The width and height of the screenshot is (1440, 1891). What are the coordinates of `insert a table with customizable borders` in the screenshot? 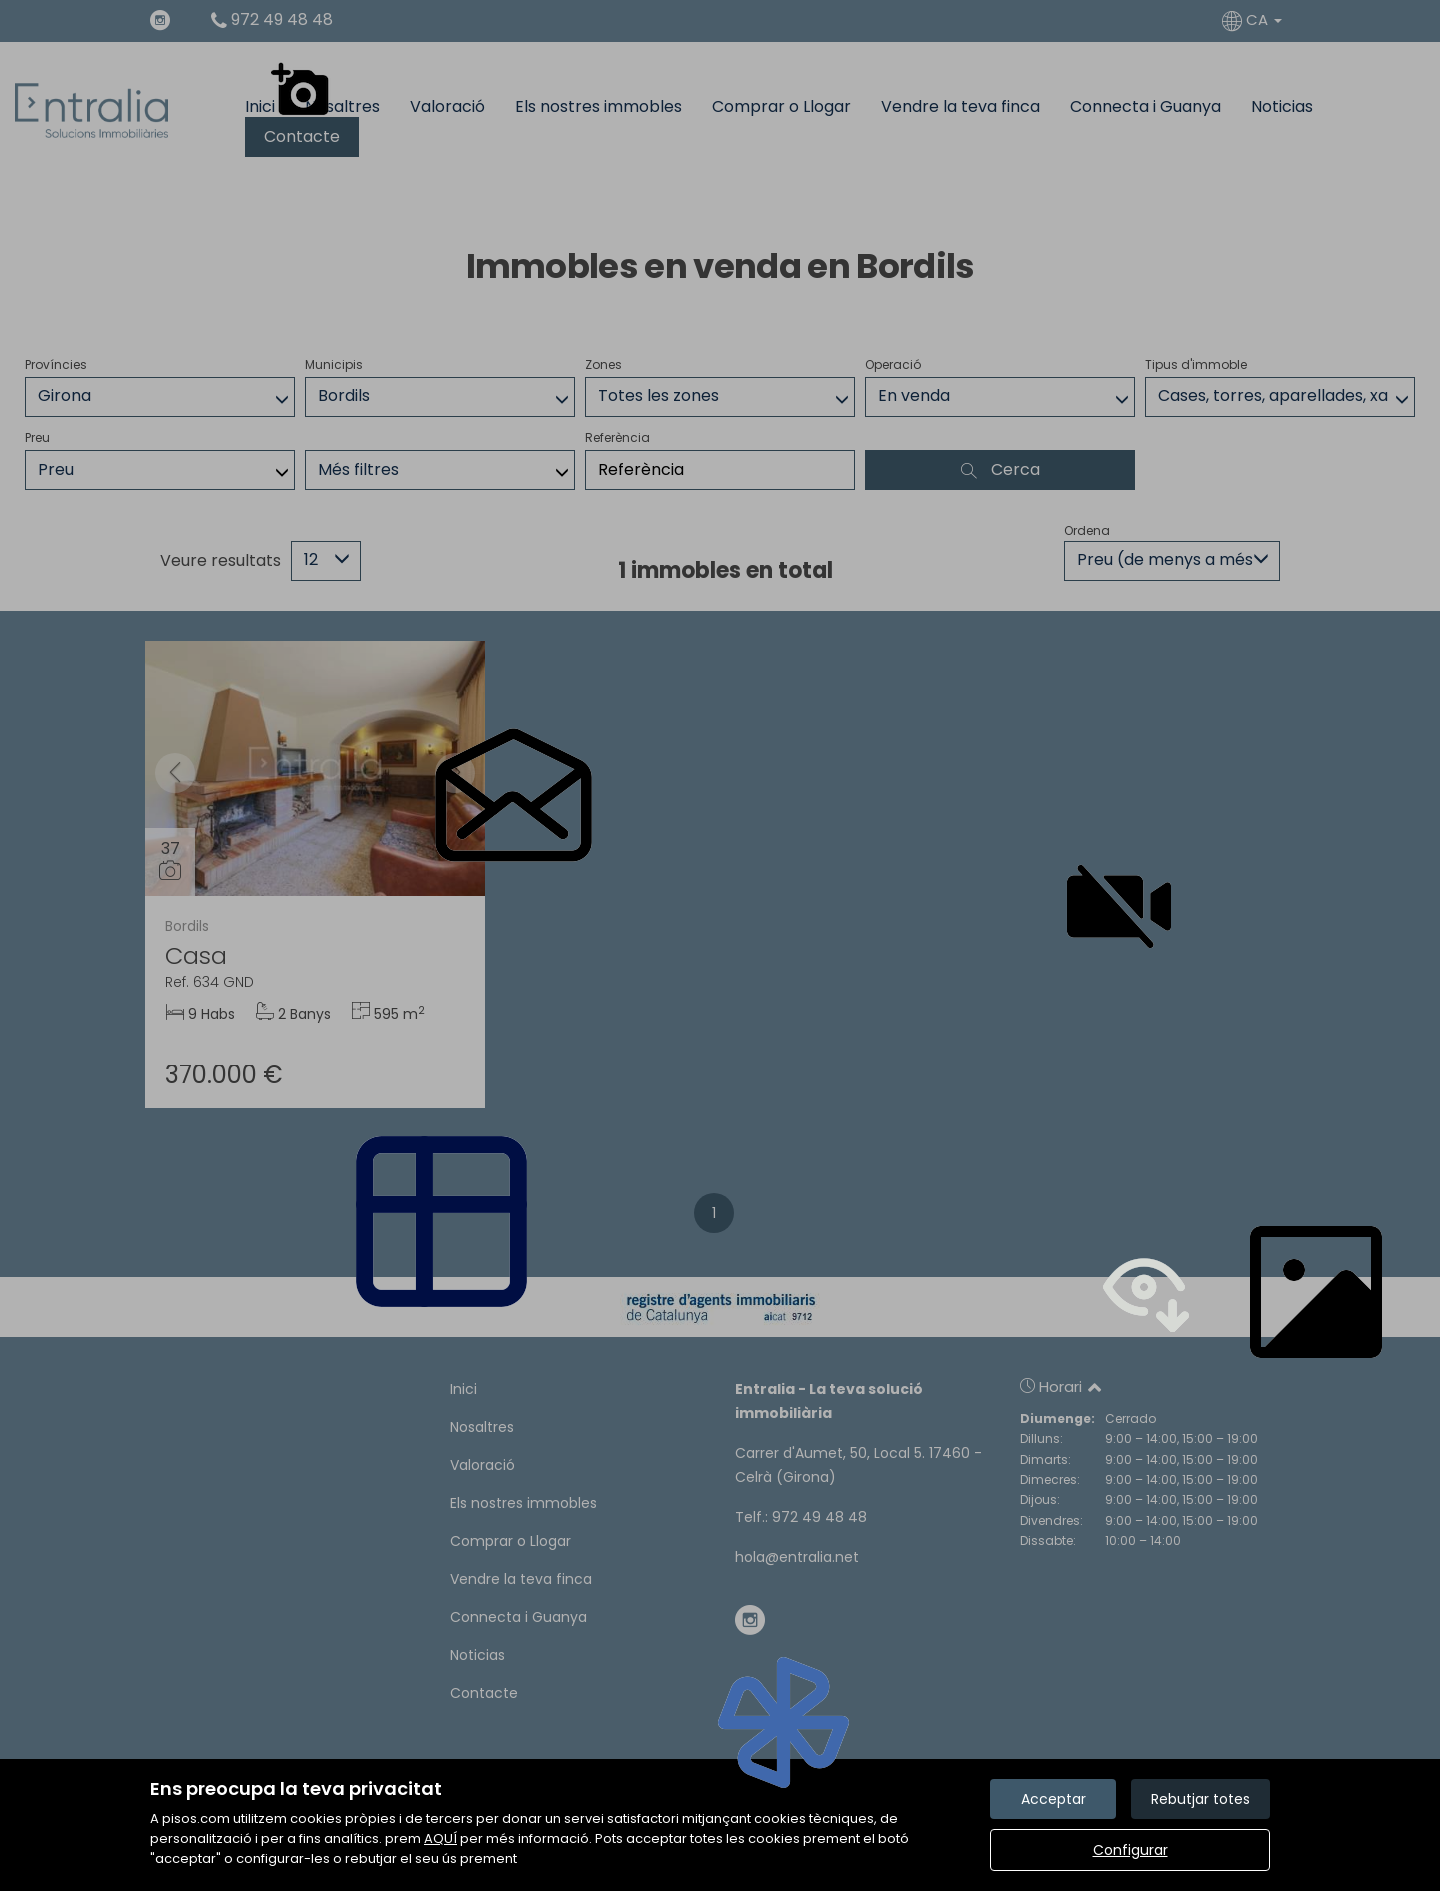 It's located at (441, 1221).